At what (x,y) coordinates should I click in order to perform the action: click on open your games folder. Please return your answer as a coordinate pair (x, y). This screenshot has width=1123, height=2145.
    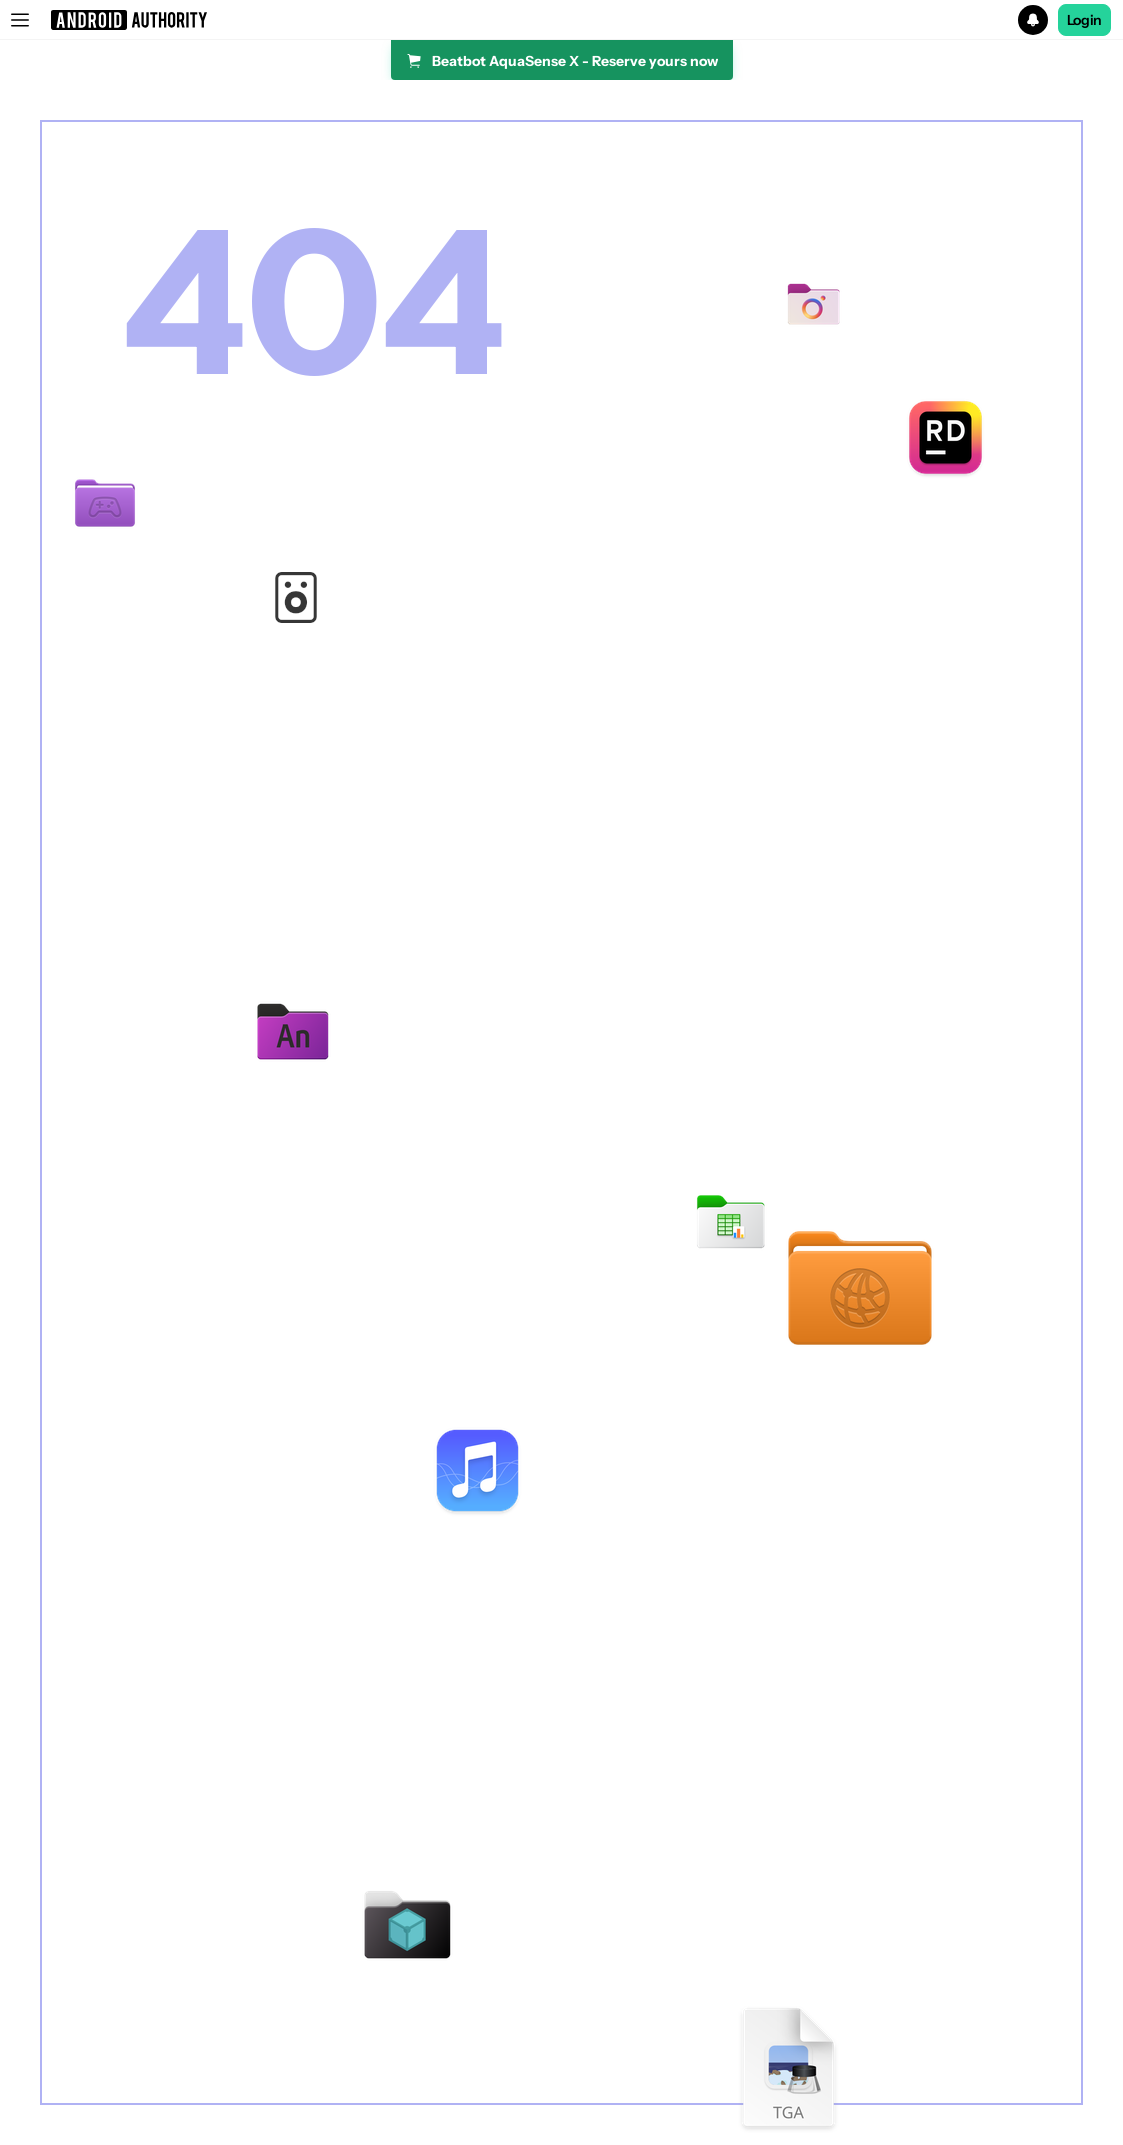
    Looking at the image, I should click on (105, 503).